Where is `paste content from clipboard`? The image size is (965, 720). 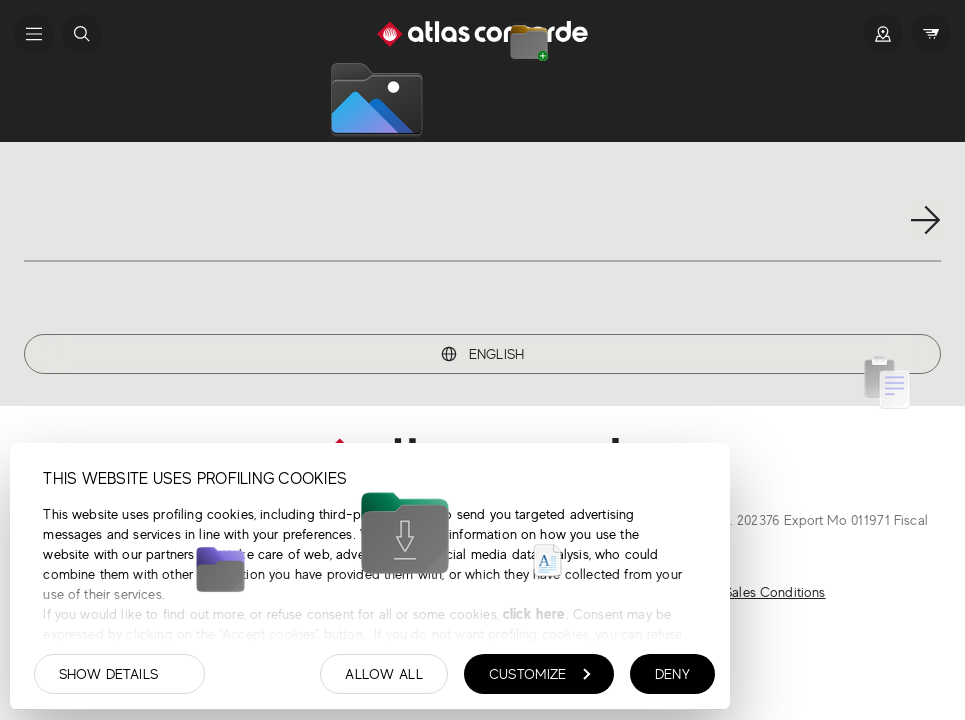
paste content from clipboard is located at coordinates (887, 382).